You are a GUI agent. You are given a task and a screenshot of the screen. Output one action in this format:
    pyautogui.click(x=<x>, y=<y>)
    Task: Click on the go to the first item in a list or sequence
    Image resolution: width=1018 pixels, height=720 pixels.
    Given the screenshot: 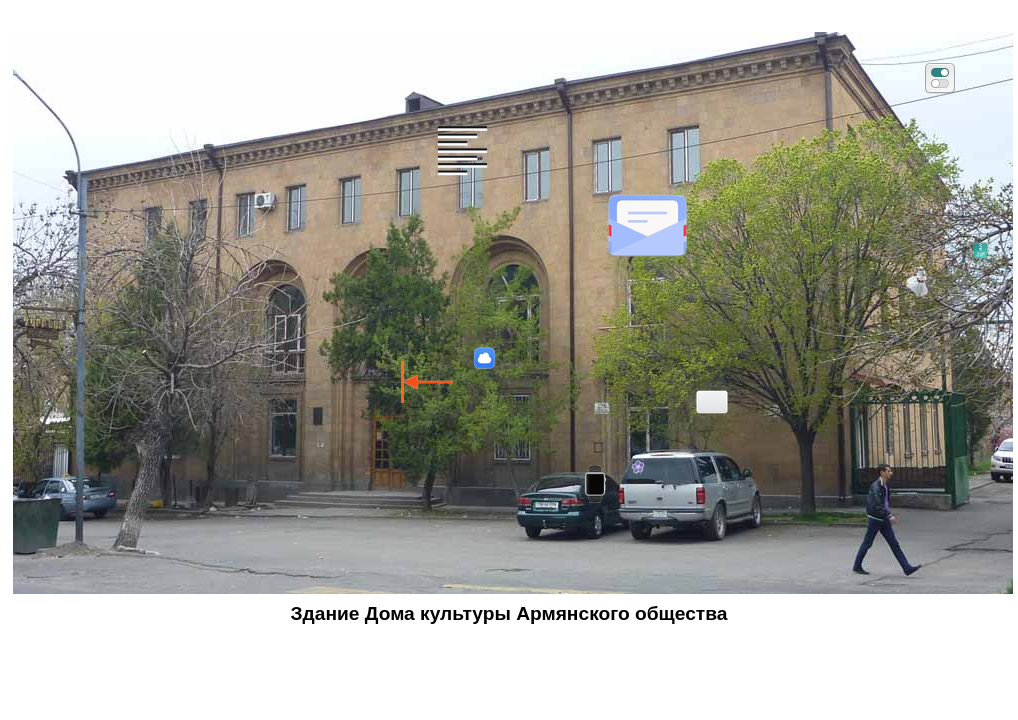 What is the action you would take?
    pyautogui.click(x=427, y=382)
    